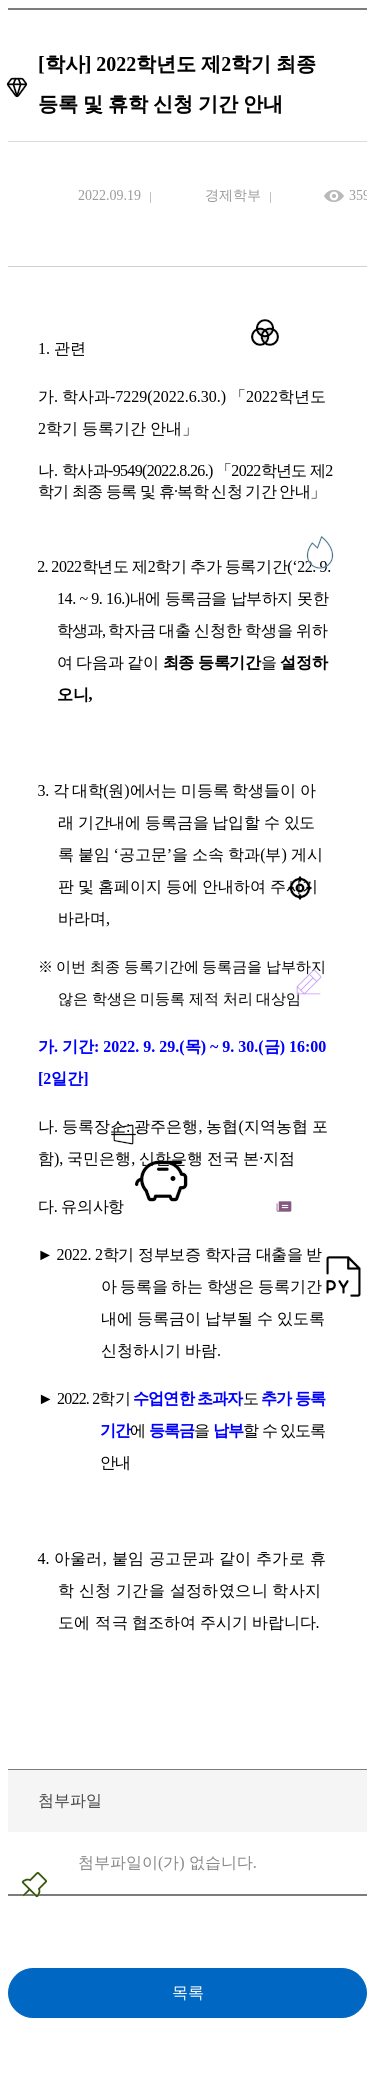  What do you see at coordinates (33, 1885) in the screenshot?
I see `pin an item to keep it visible` at bounding box center [33, 1885].